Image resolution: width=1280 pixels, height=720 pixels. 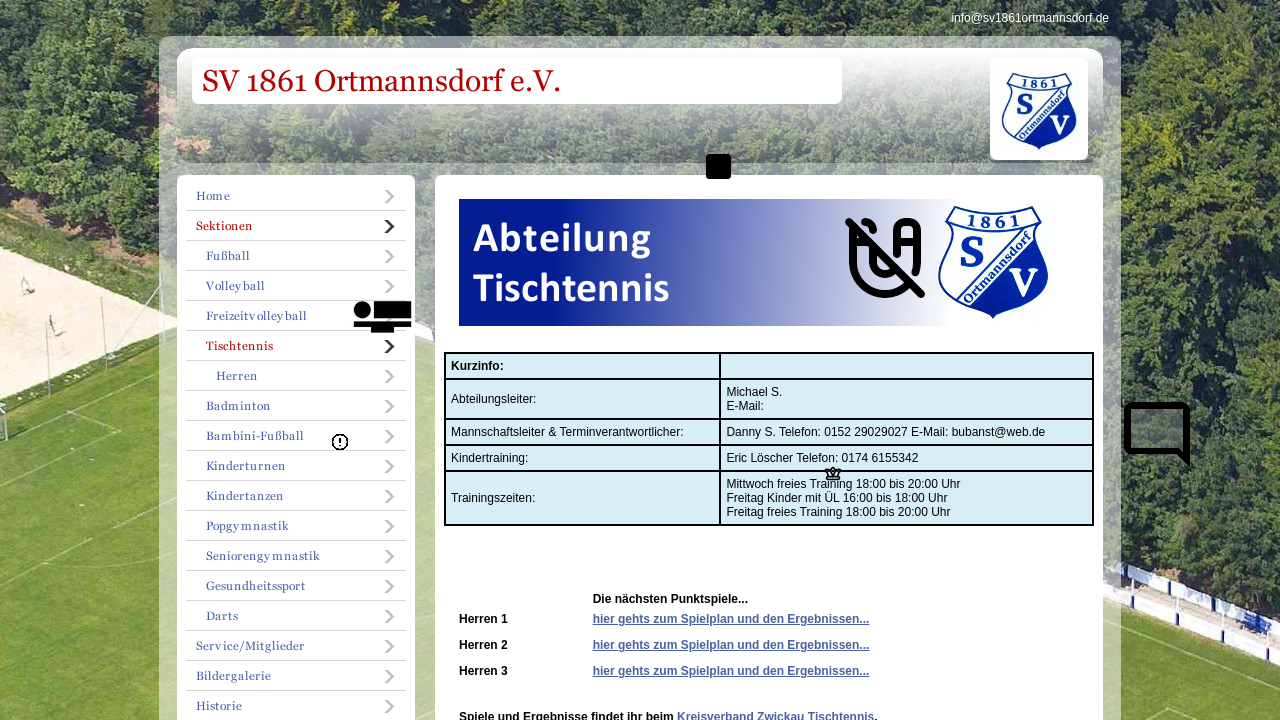 What do you see at coordinates (833, 473) in the screenshot?
I see `select joker or wild card in a card game` at bounding box center [833, 473].